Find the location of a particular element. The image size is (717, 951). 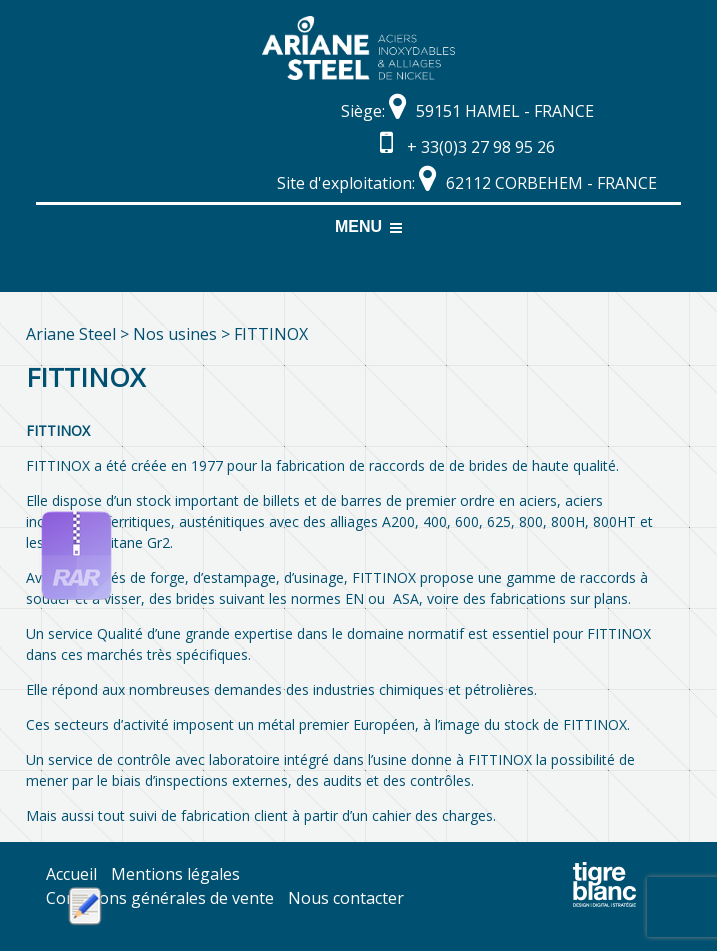

open gedit text editor is located at coordinates (85, 906).